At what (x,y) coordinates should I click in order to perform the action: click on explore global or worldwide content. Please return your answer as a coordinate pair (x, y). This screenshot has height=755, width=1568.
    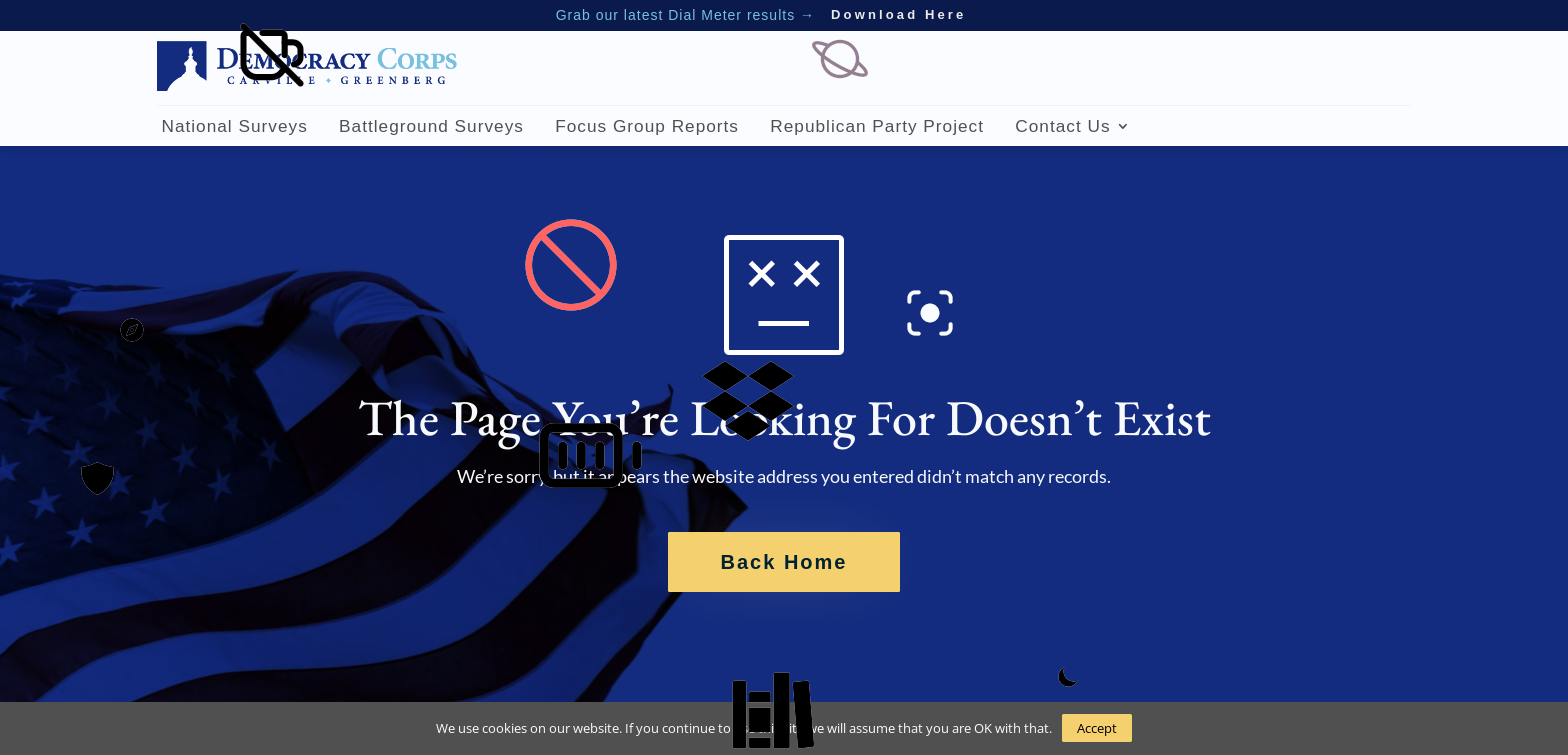
    Looking at the image, I should click on (840, 59).